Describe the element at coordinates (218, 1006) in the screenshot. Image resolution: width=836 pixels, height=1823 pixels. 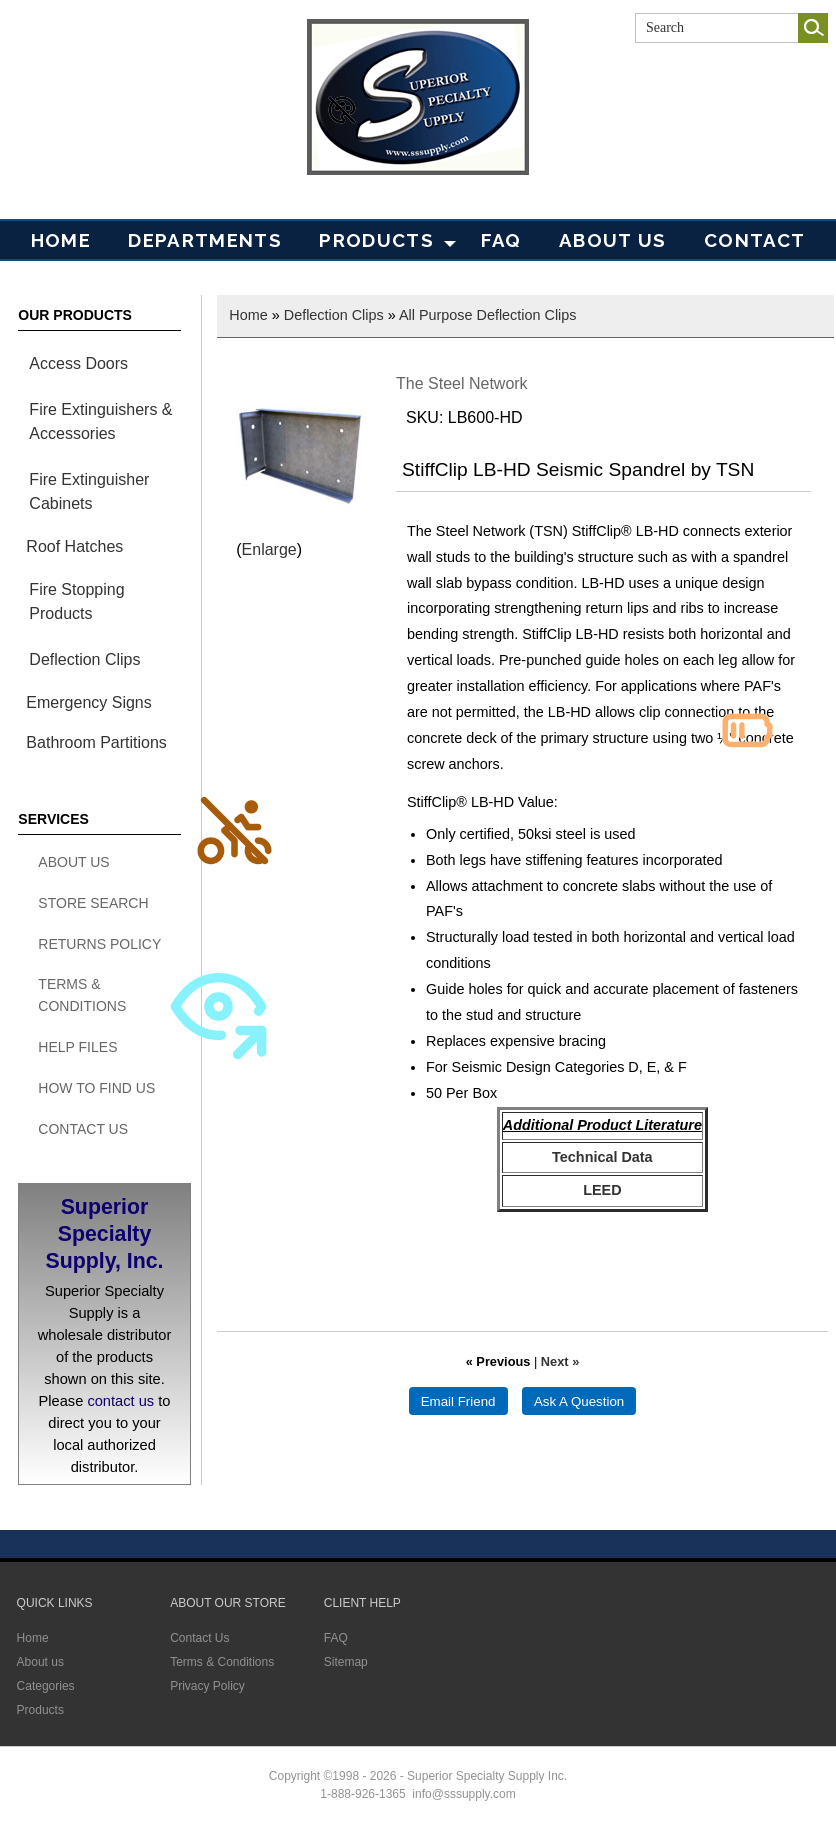
I see `share what you're currently viewing` at that location.